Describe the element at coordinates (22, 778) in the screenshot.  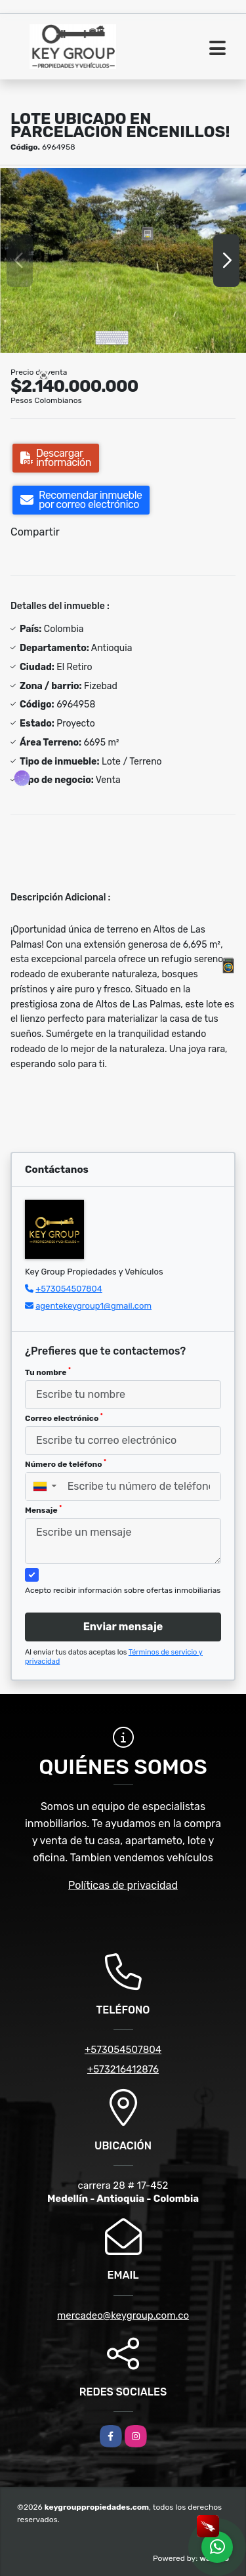
I see `access network workgroup or shared resources` at that location.